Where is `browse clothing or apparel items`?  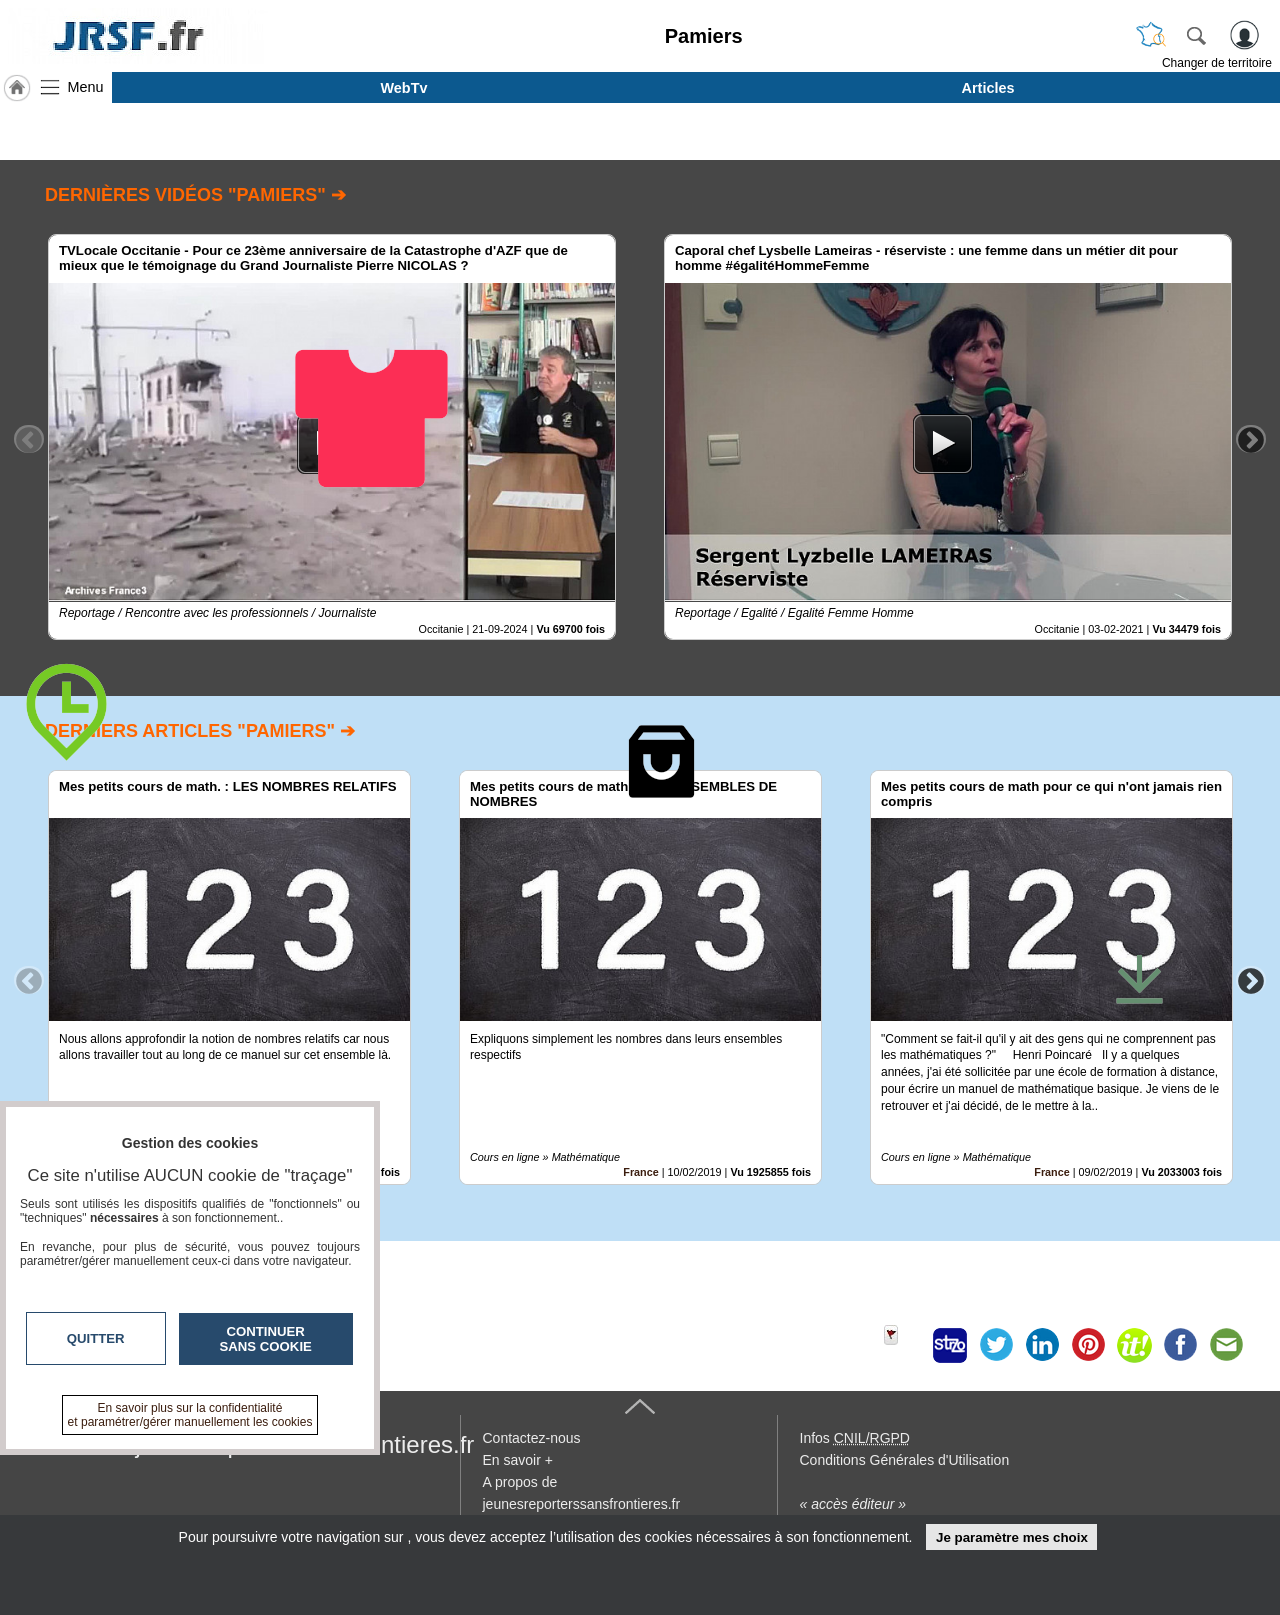 browse clothing or apparel items is located at coordinates (371, 418).